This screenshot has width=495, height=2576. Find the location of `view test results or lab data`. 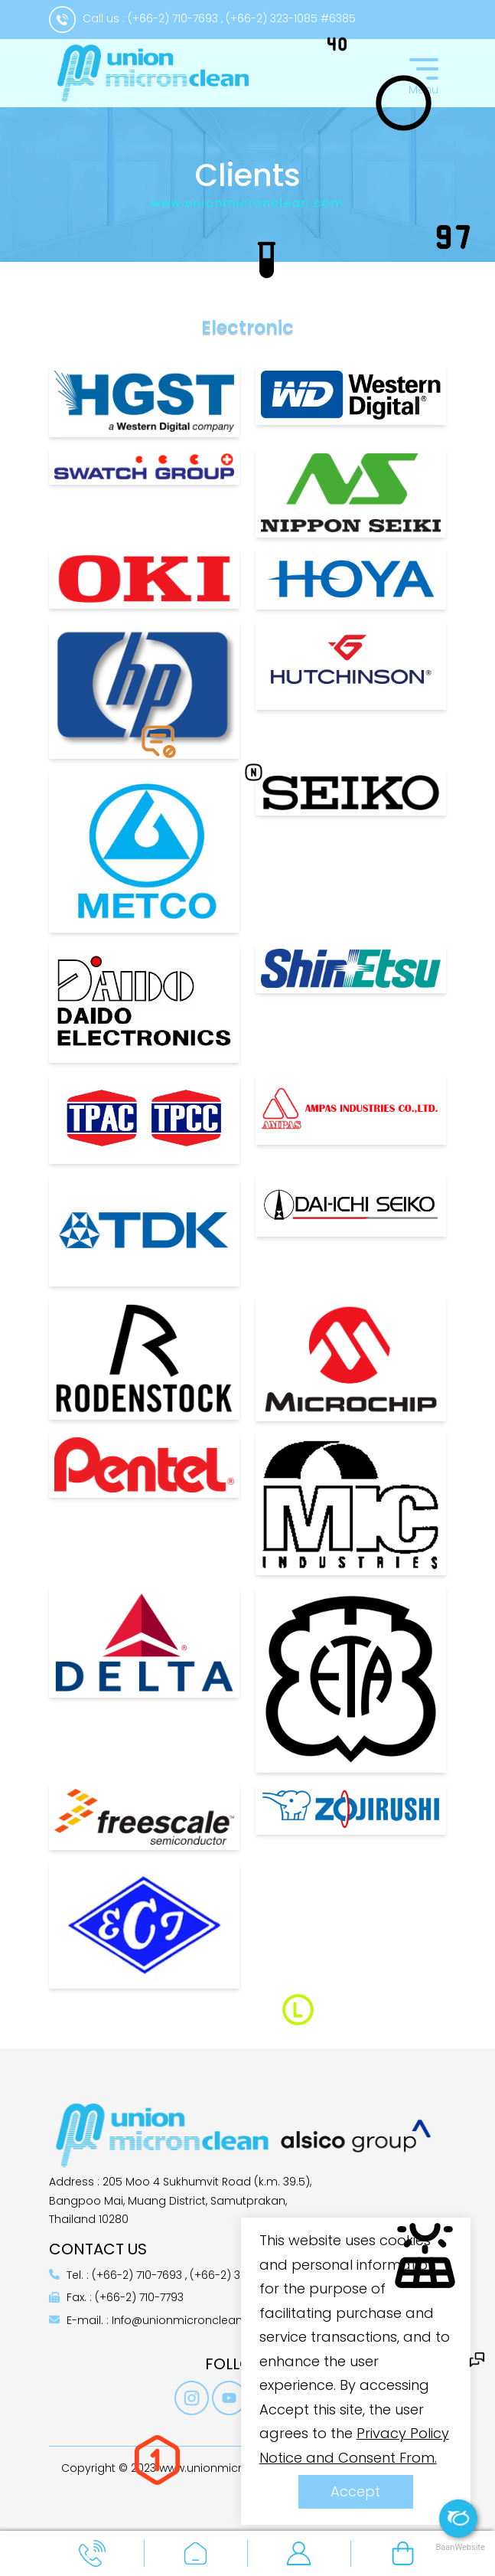

view test results or lab data is located at coordinates (266, 260).